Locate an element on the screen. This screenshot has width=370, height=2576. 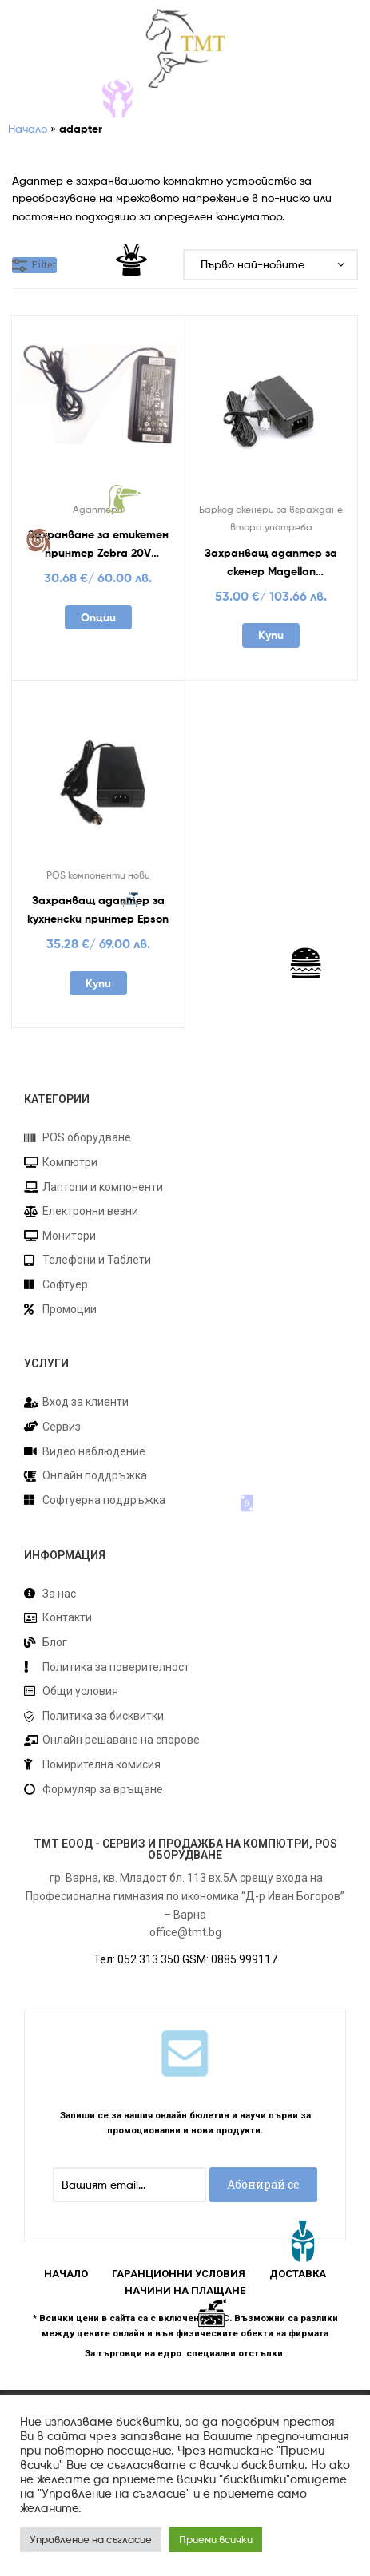
nine of diamonds playing card is located at coordinates (247, 1503).